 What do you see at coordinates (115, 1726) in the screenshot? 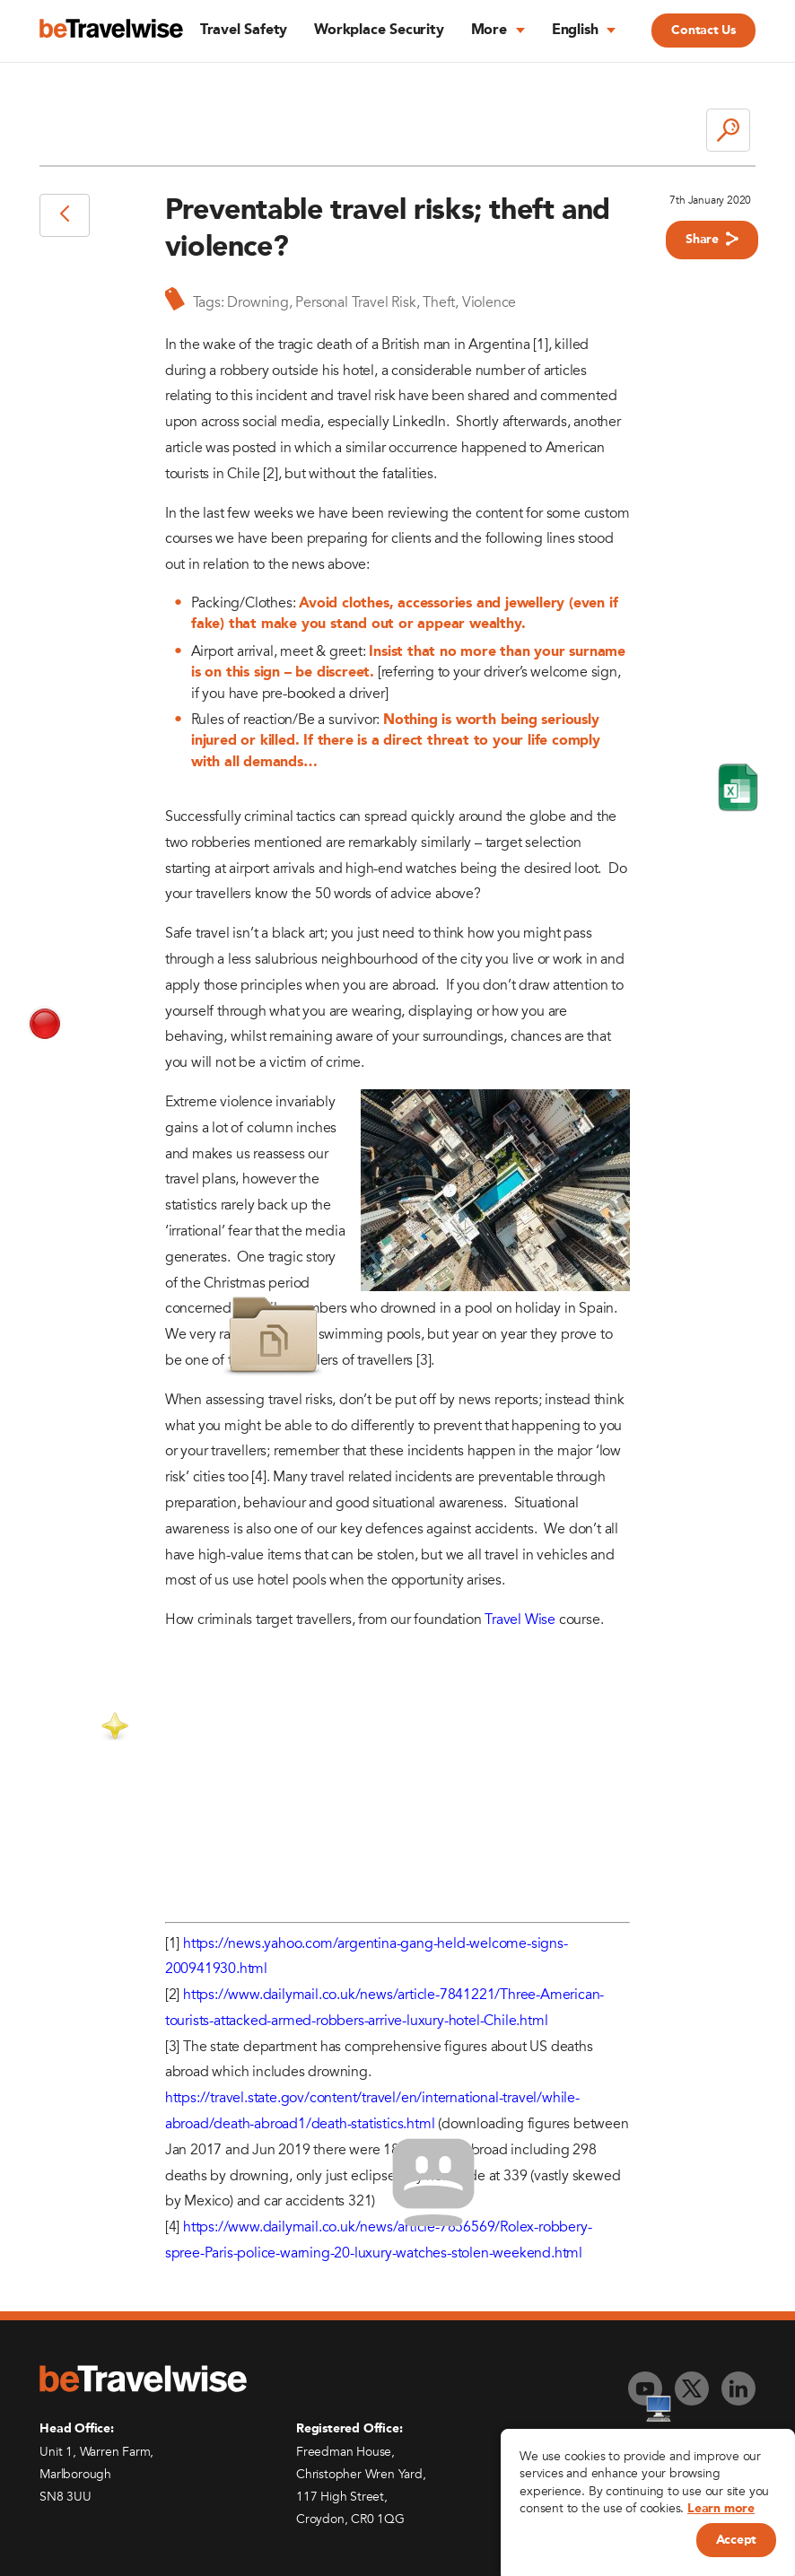
I see `view information about this application` at bounding box center [115, 1726].